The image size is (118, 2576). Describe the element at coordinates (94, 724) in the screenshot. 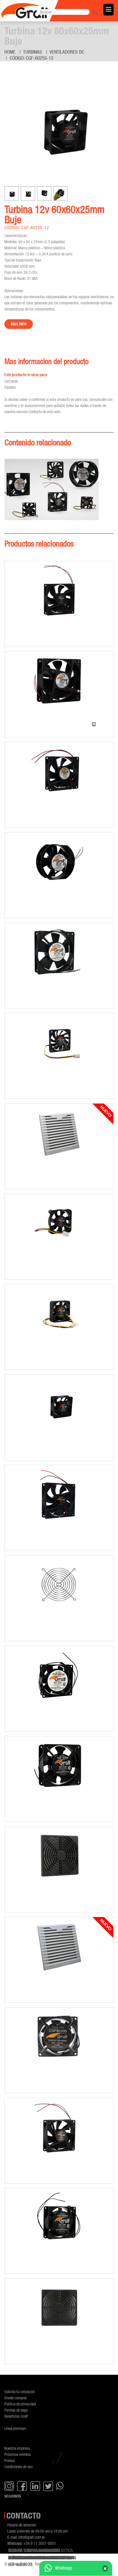

I see `indicates new notifications are available` at that location.